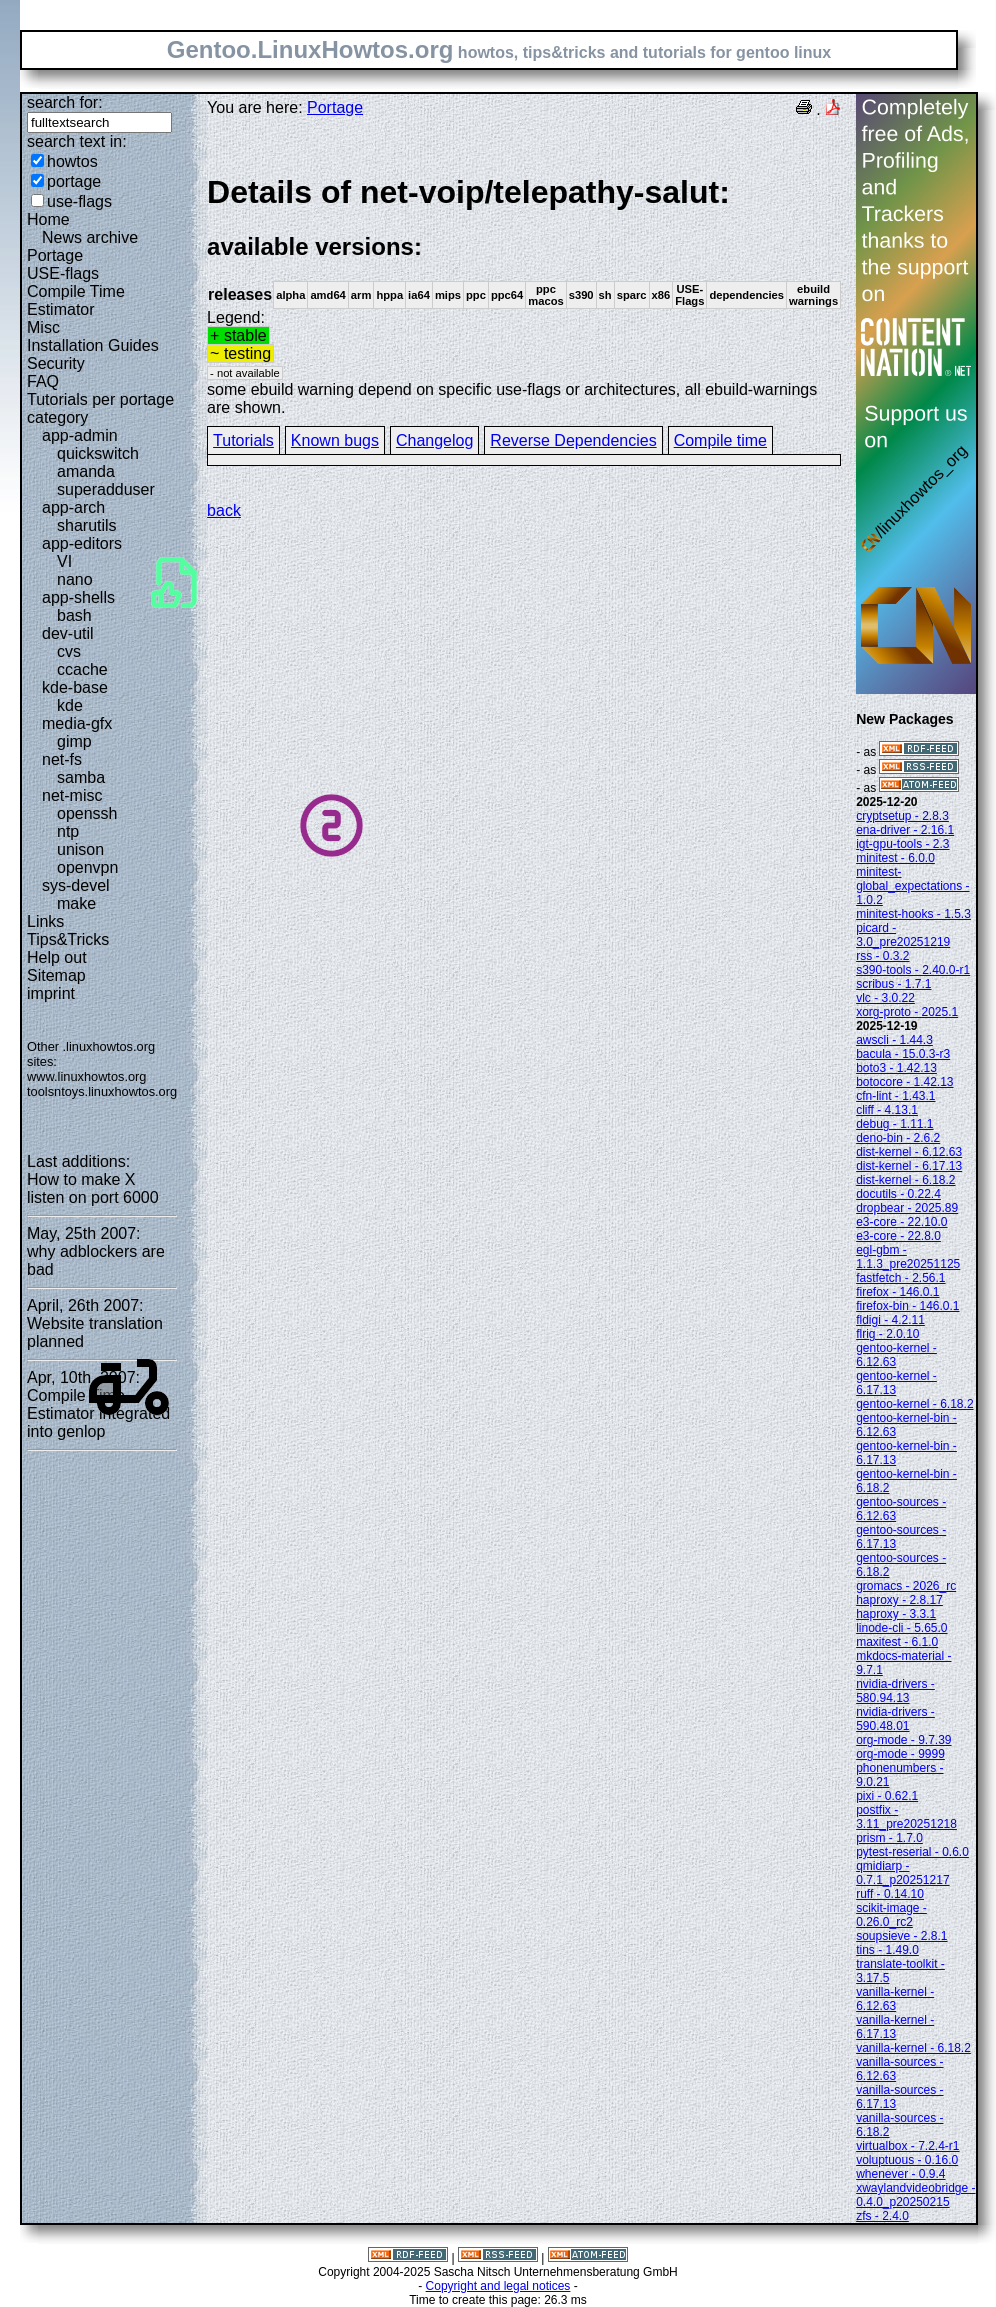 The image size is (996, 2307). What do you see at coordinates (331, 825) in the screenshot?
I see `indicates step 2 in a multi-step process` at bounding box center [331, 825].